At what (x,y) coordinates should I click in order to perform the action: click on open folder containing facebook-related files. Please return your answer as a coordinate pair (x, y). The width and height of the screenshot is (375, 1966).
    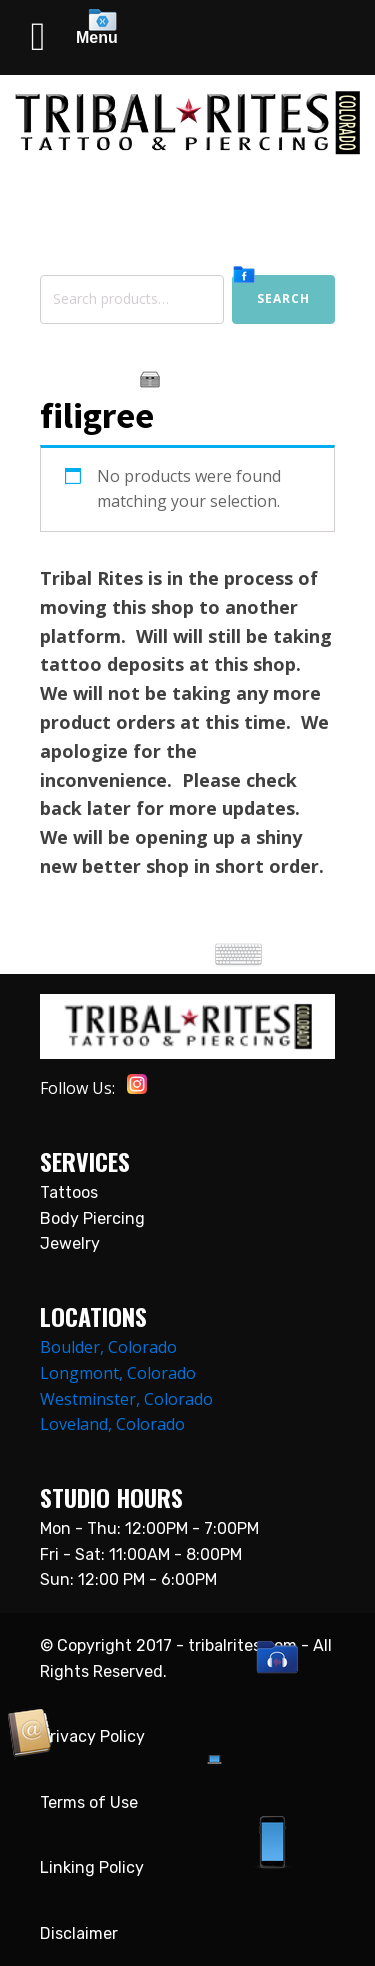
    Looking at the image, I should click on (244, 275).